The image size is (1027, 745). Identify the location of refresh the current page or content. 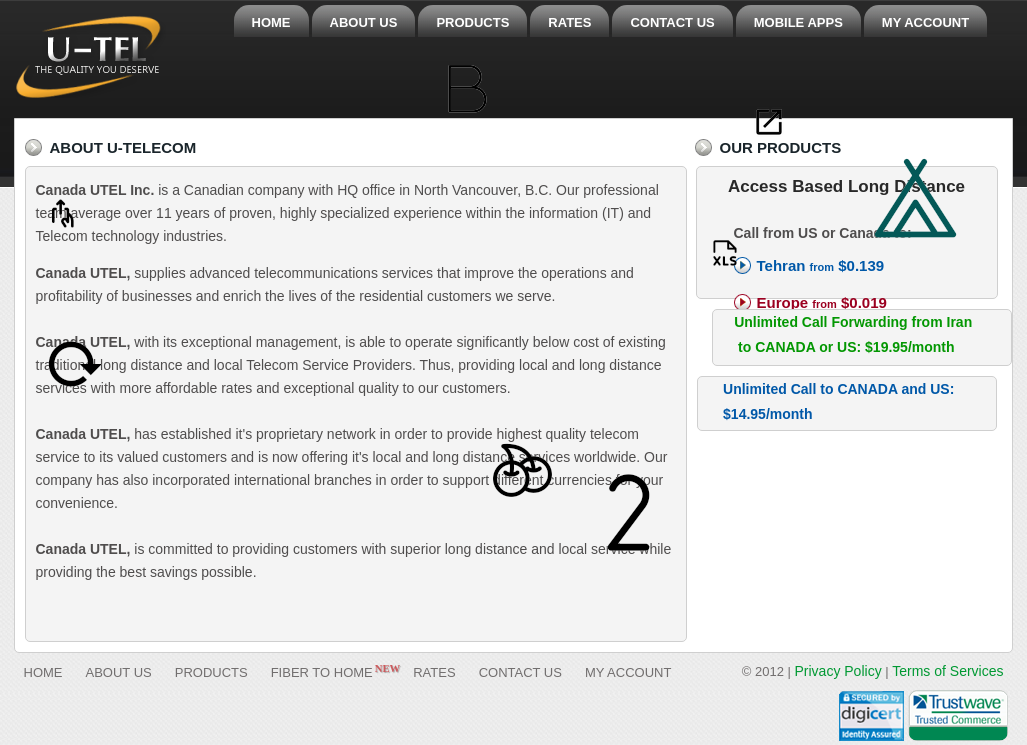
(74, 364).